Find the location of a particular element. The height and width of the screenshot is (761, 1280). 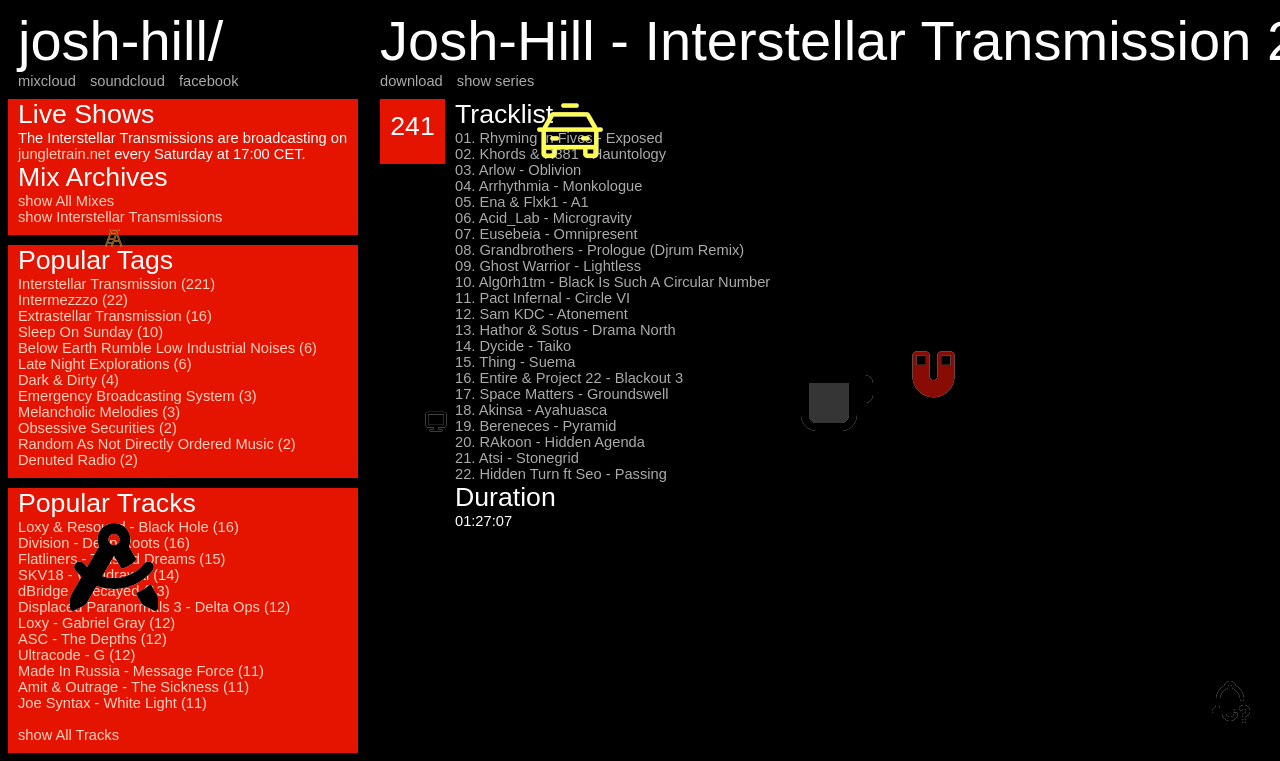

activate magnetic snap or alignment tool is located at coordinates (933, 372).